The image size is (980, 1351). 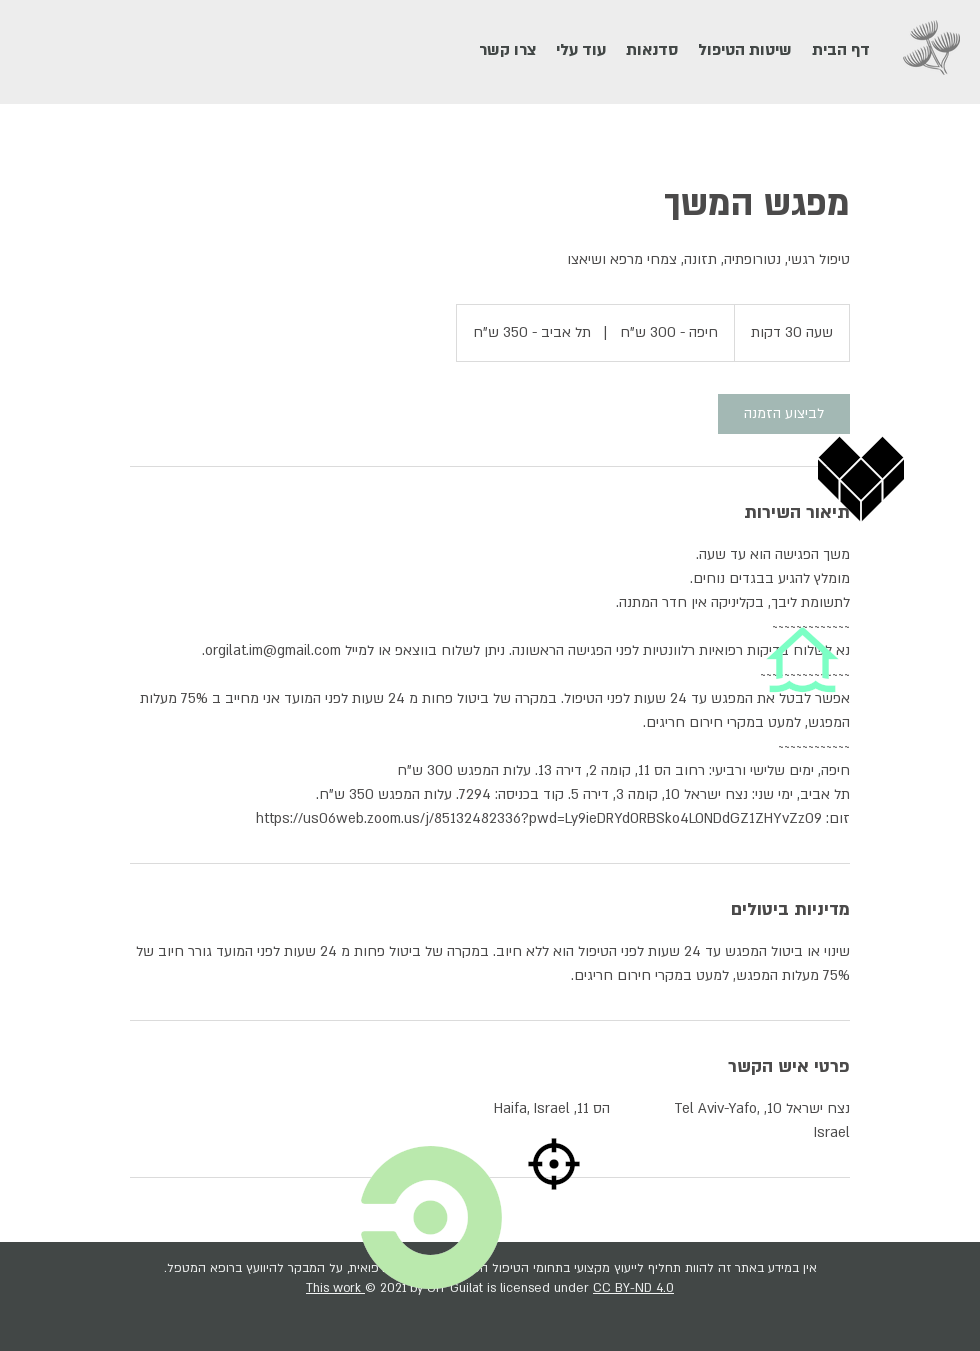 I want to click on center or align an element to a focal point, so click(x=554, y=1164).